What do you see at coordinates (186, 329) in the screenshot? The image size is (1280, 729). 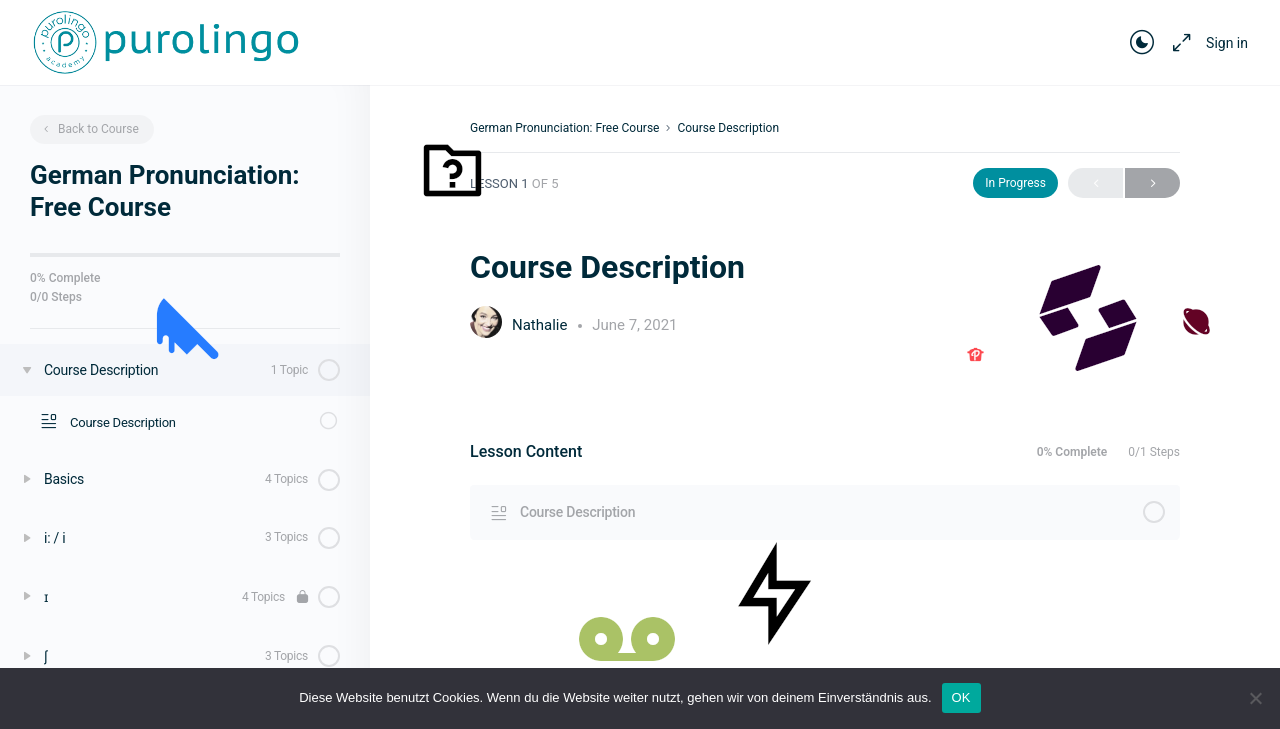 I see `indicates mature or violent content warning` at bounding box center [186, 329].